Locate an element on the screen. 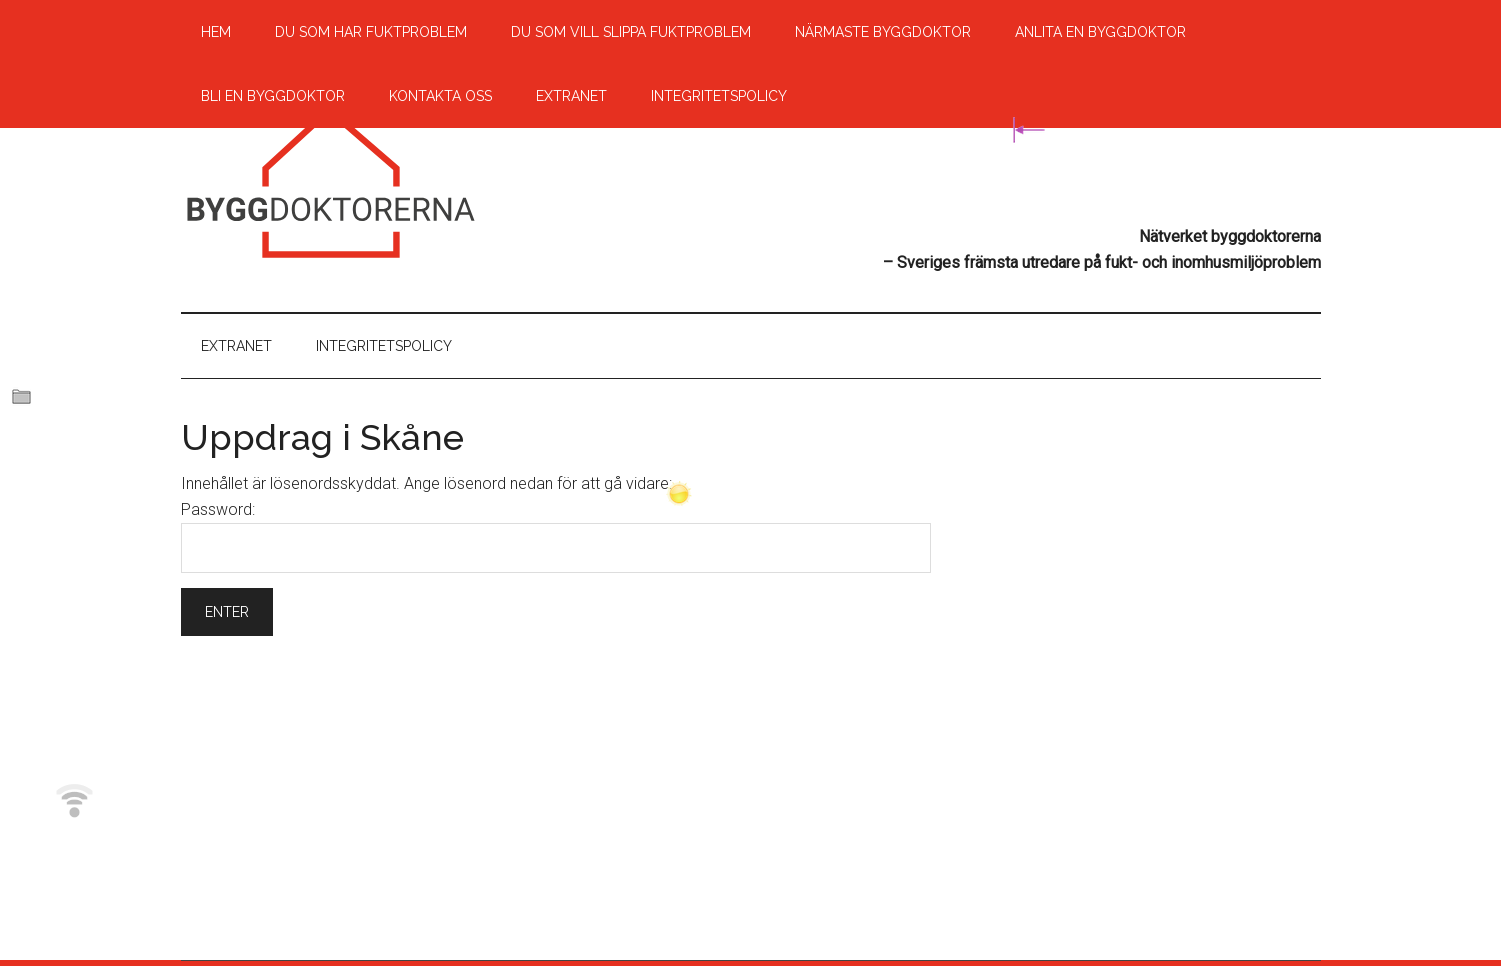  indicates clear, sunny weather conditions is located at coordinates (679, 494).